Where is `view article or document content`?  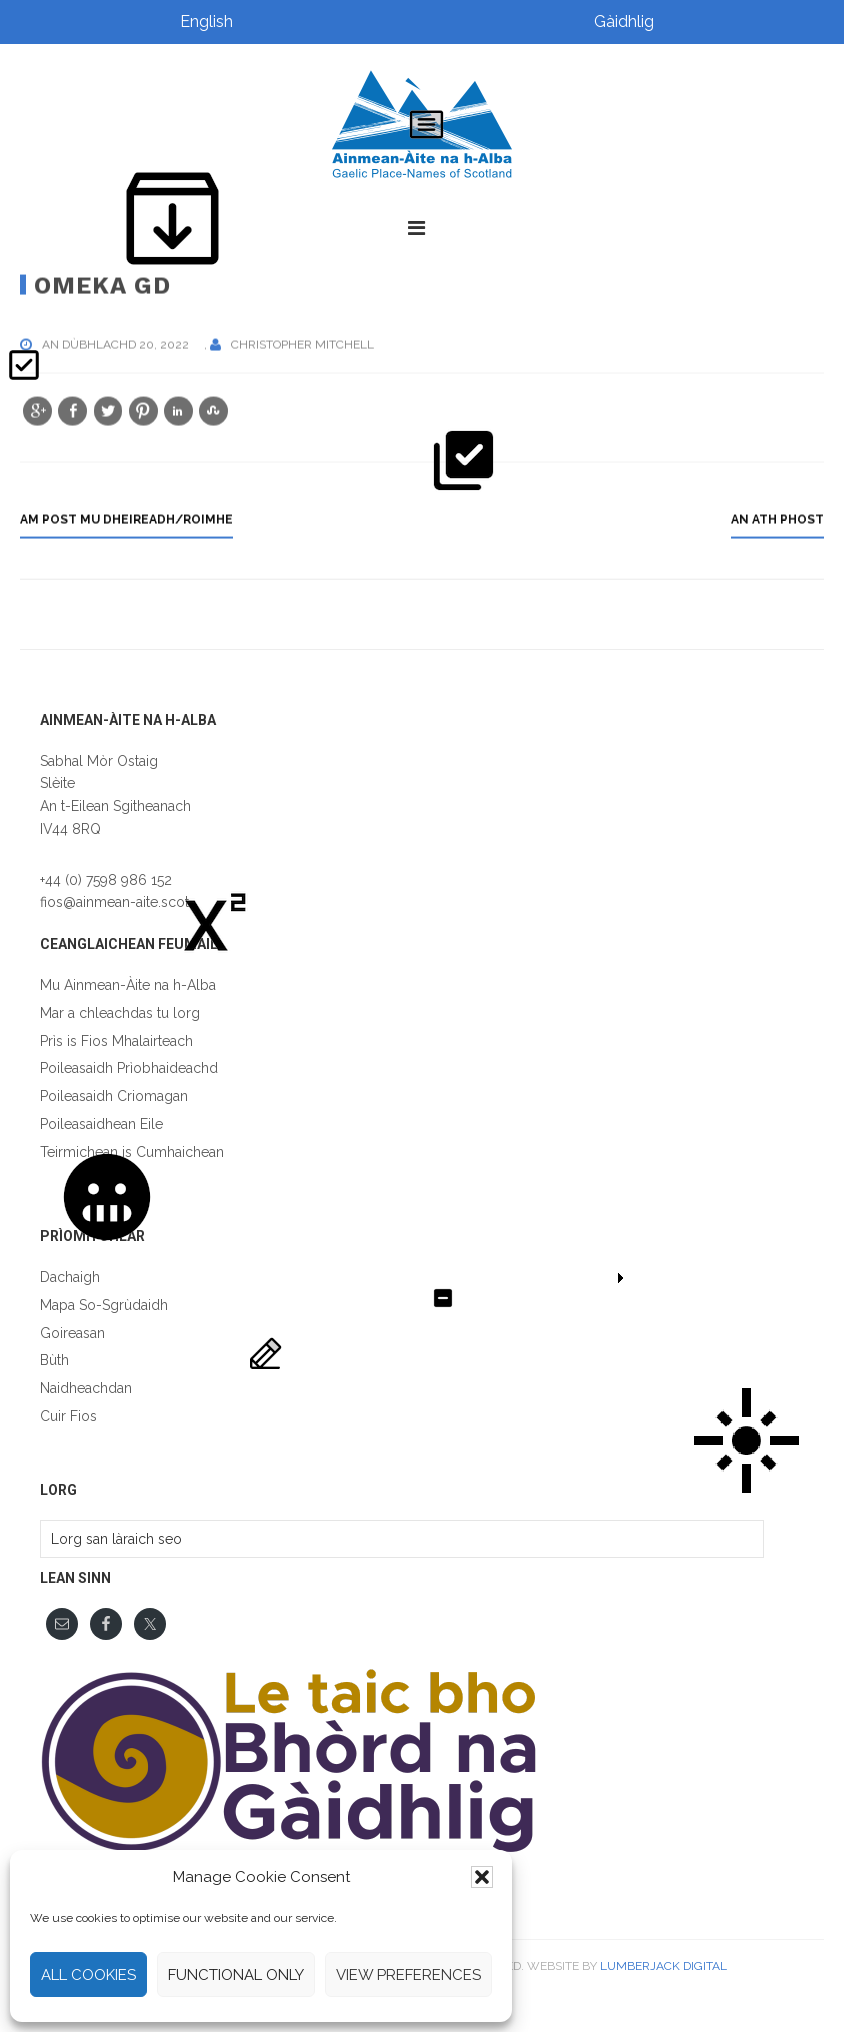
view article or document content is located at coordinates (426, 124).